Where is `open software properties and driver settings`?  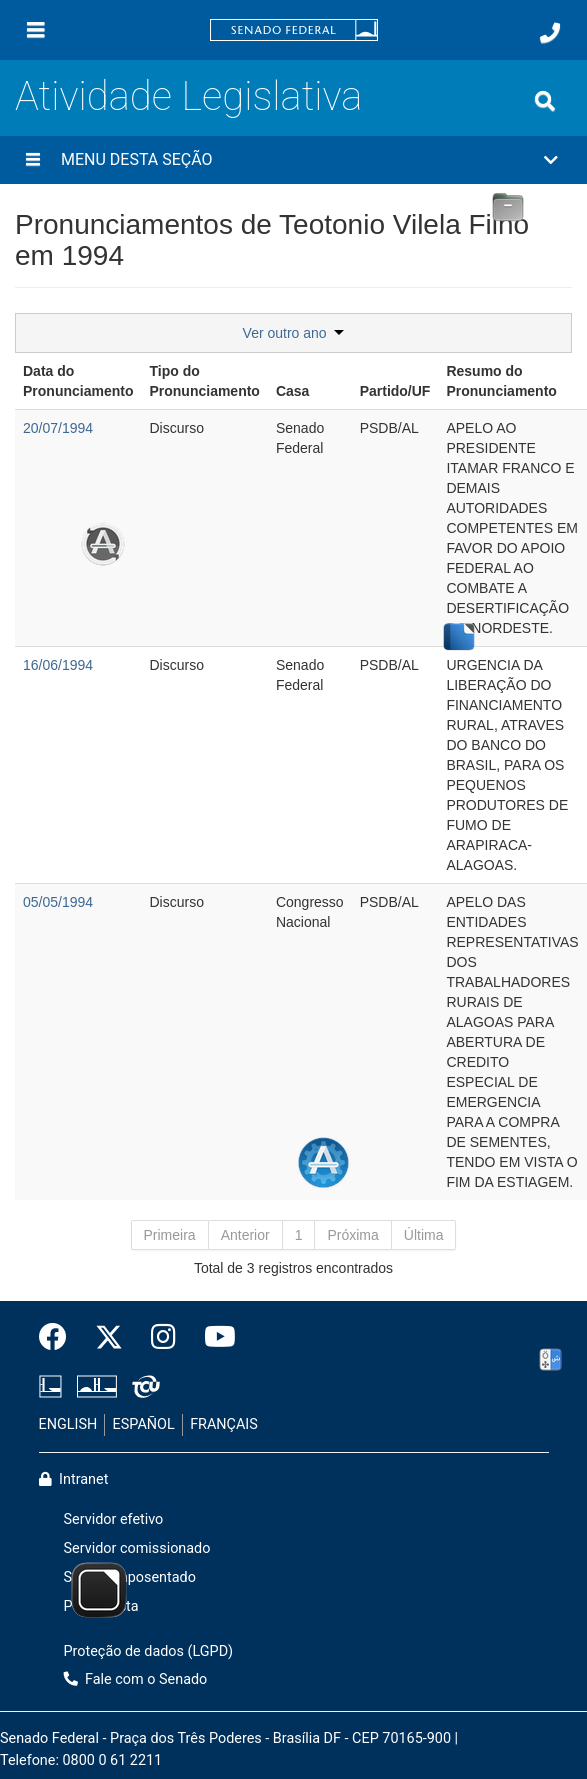 open software properties and driver settings is located at coordinates (323, 1162).